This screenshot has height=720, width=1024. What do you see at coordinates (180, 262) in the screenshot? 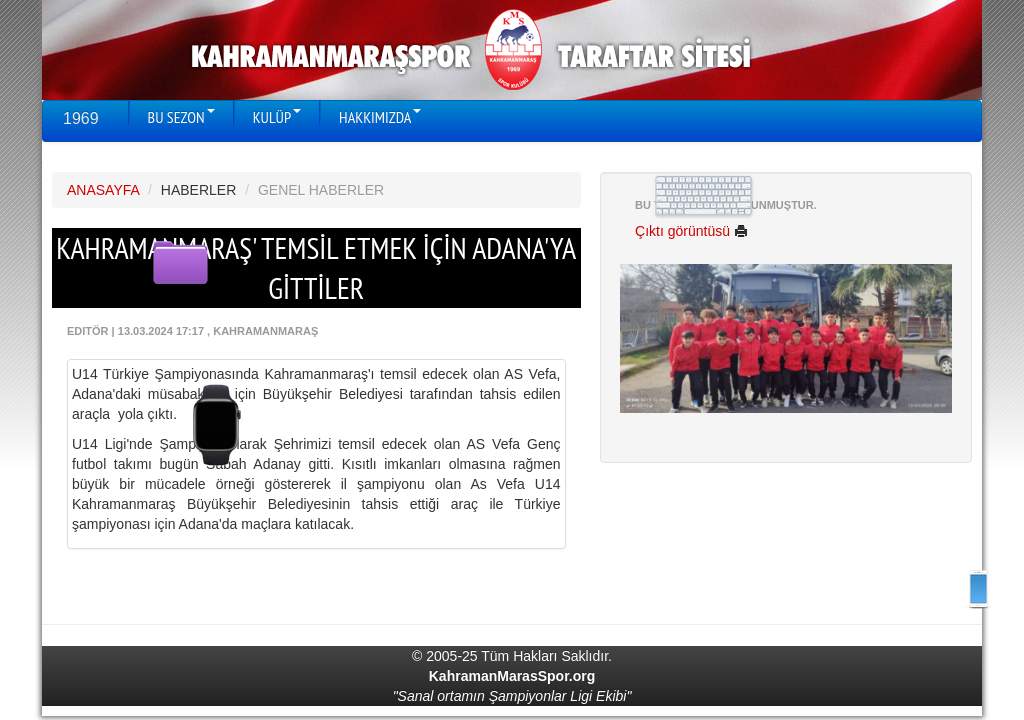
I see `open a folder to view its contents` at bounding box center [180, 262].